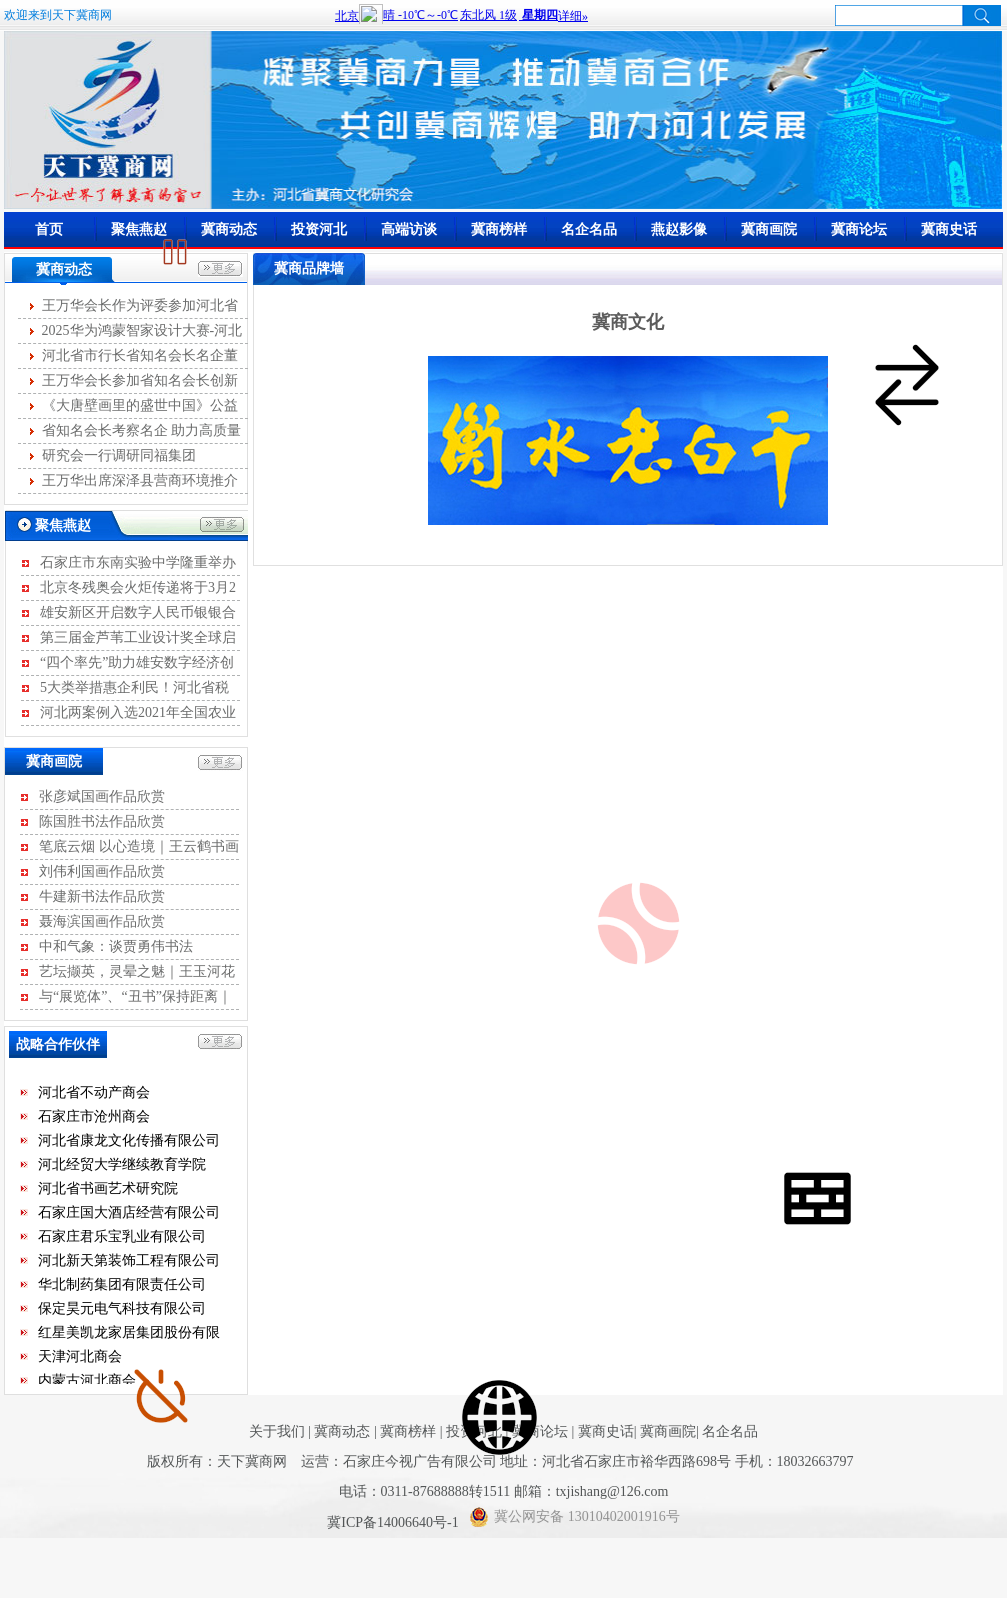 The width and height of the screenshot is (1007, 1598). Describe the element at coordinates (817, 1198) in the screenshot. I see `view or manage wall layout` at that location.